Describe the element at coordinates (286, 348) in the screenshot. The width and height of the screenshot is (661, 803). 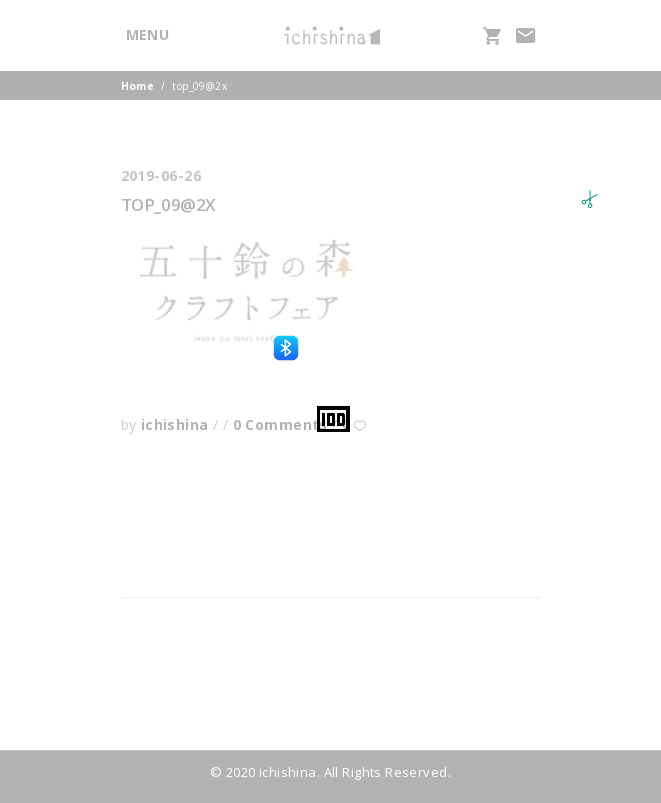
I see `toggle bluetooth on or off` at that location.